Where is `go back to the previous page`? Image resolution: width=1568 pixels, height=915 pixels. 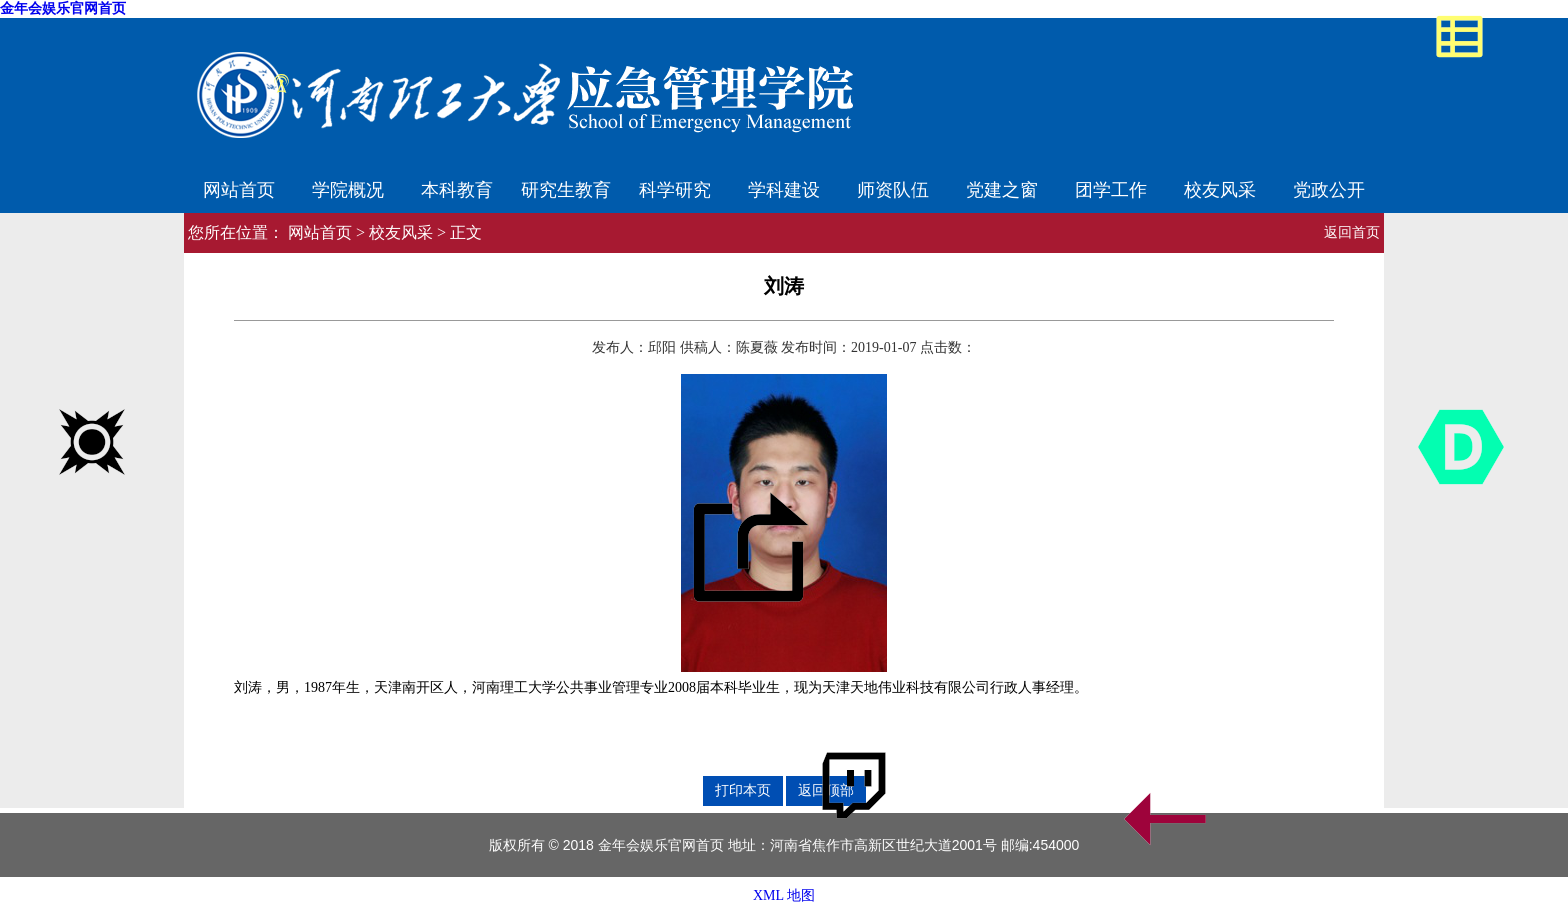 go back to the previous page is located at coordinates (1165, 819).